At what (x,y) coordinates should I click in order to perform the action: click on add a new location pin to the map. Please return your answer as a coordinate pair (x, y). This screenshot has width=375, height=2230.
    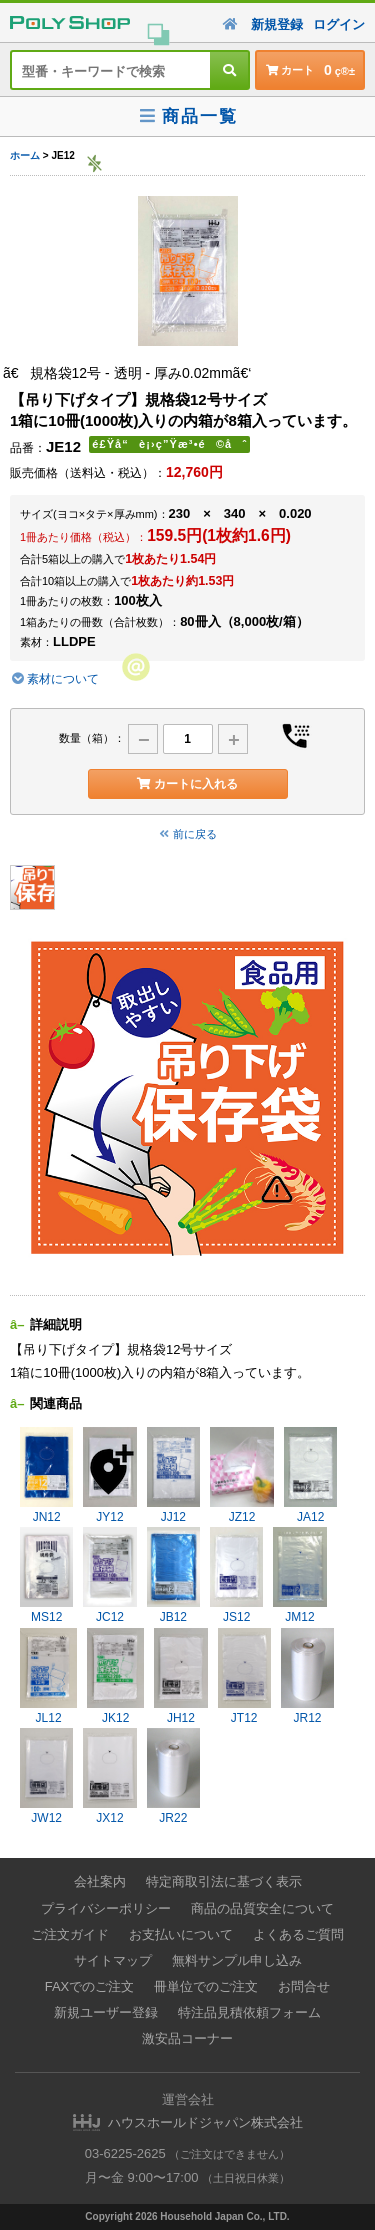
    Looking at the image, I should click on (108, 1469).